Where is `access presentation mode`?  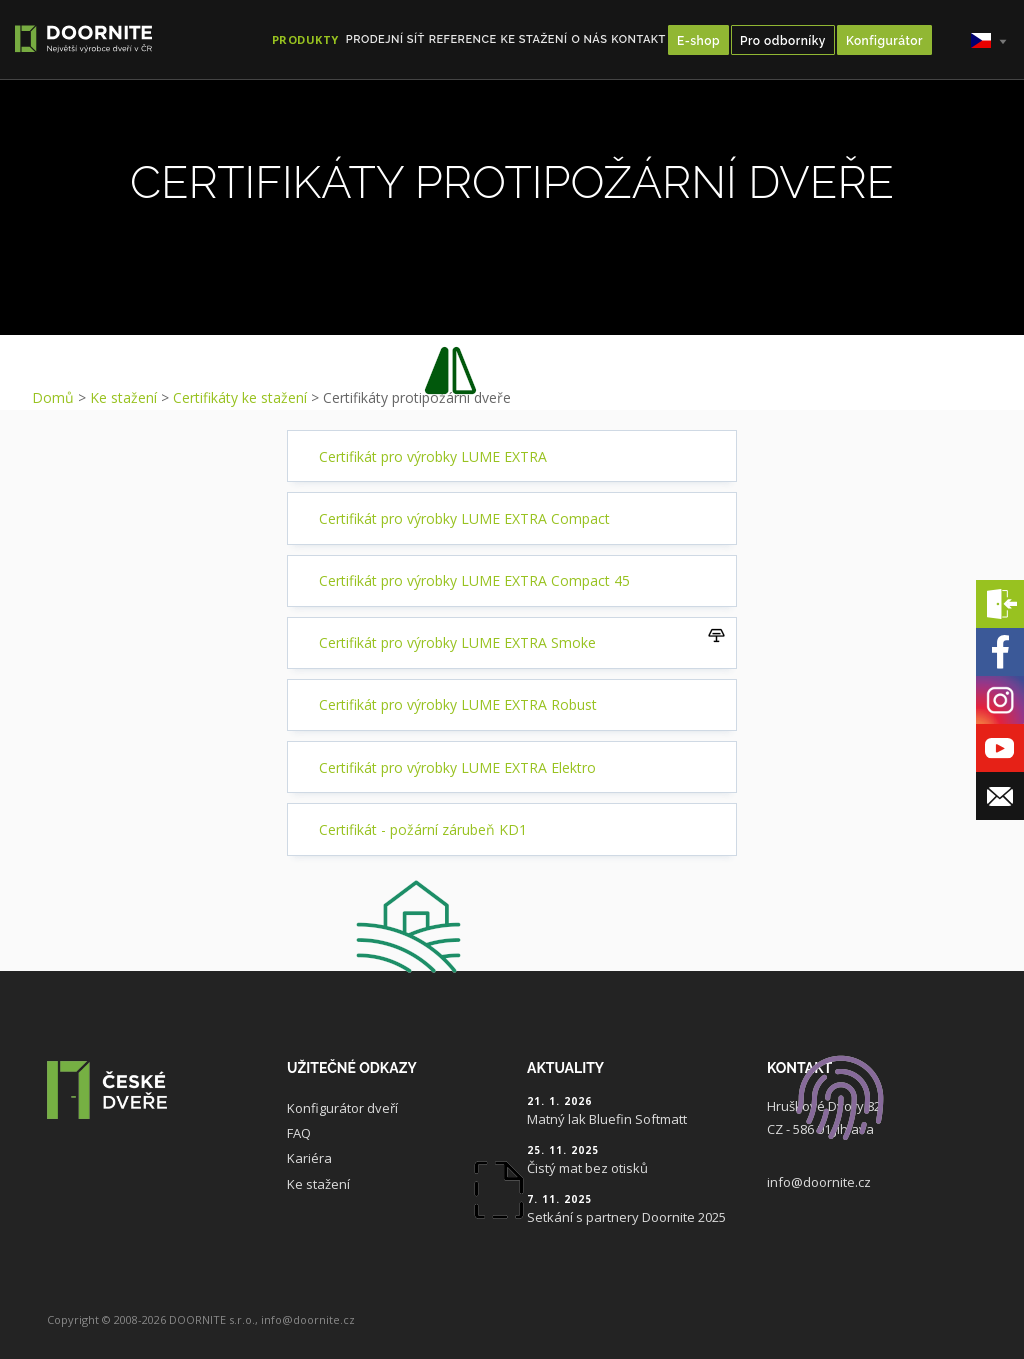 access presentation mode is located at coordinates (716, 635).